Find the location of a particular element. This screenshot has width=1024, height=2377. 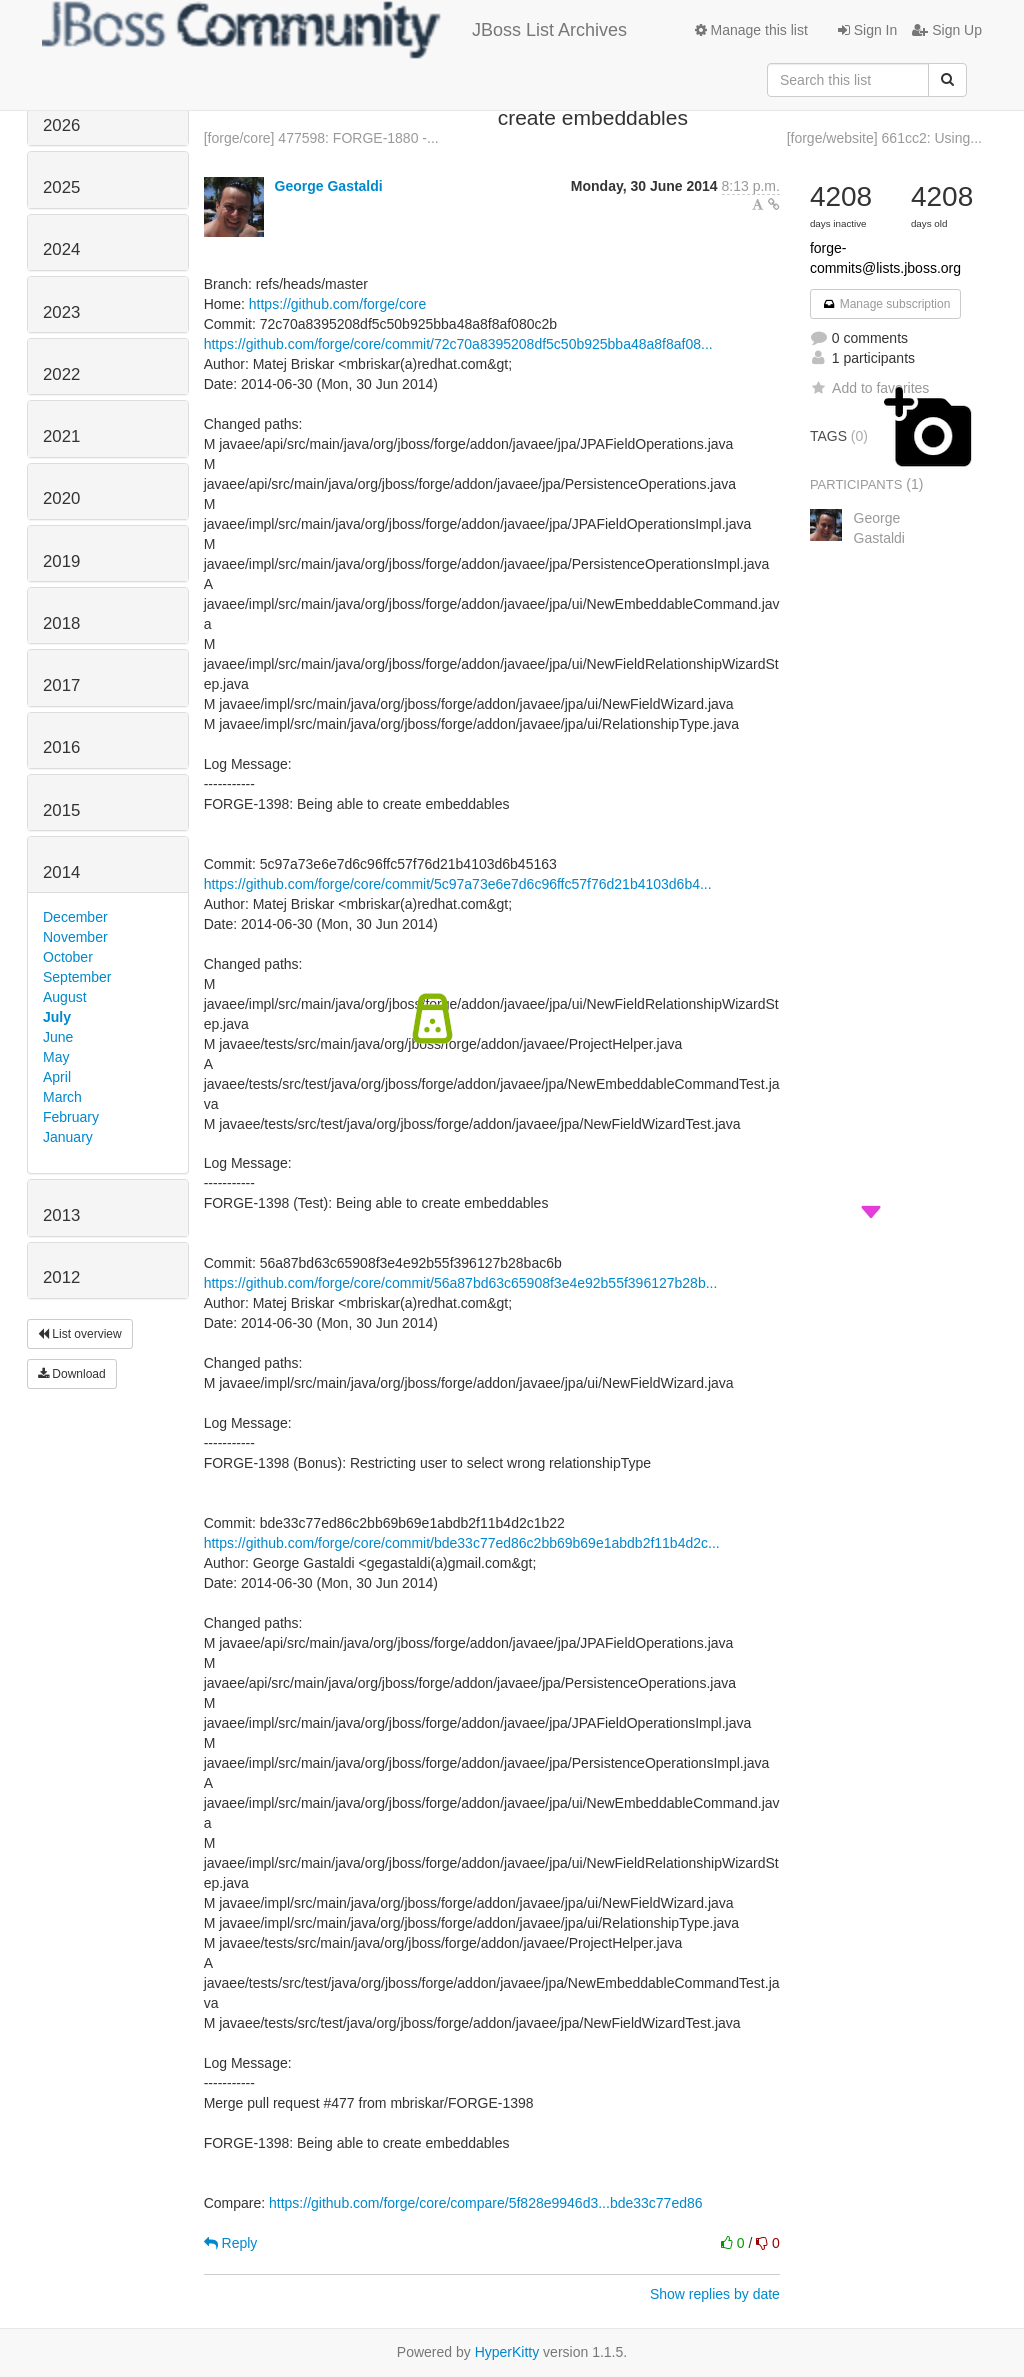

adjust salt or seasoning preferences is located at coordinates (432, 1018).